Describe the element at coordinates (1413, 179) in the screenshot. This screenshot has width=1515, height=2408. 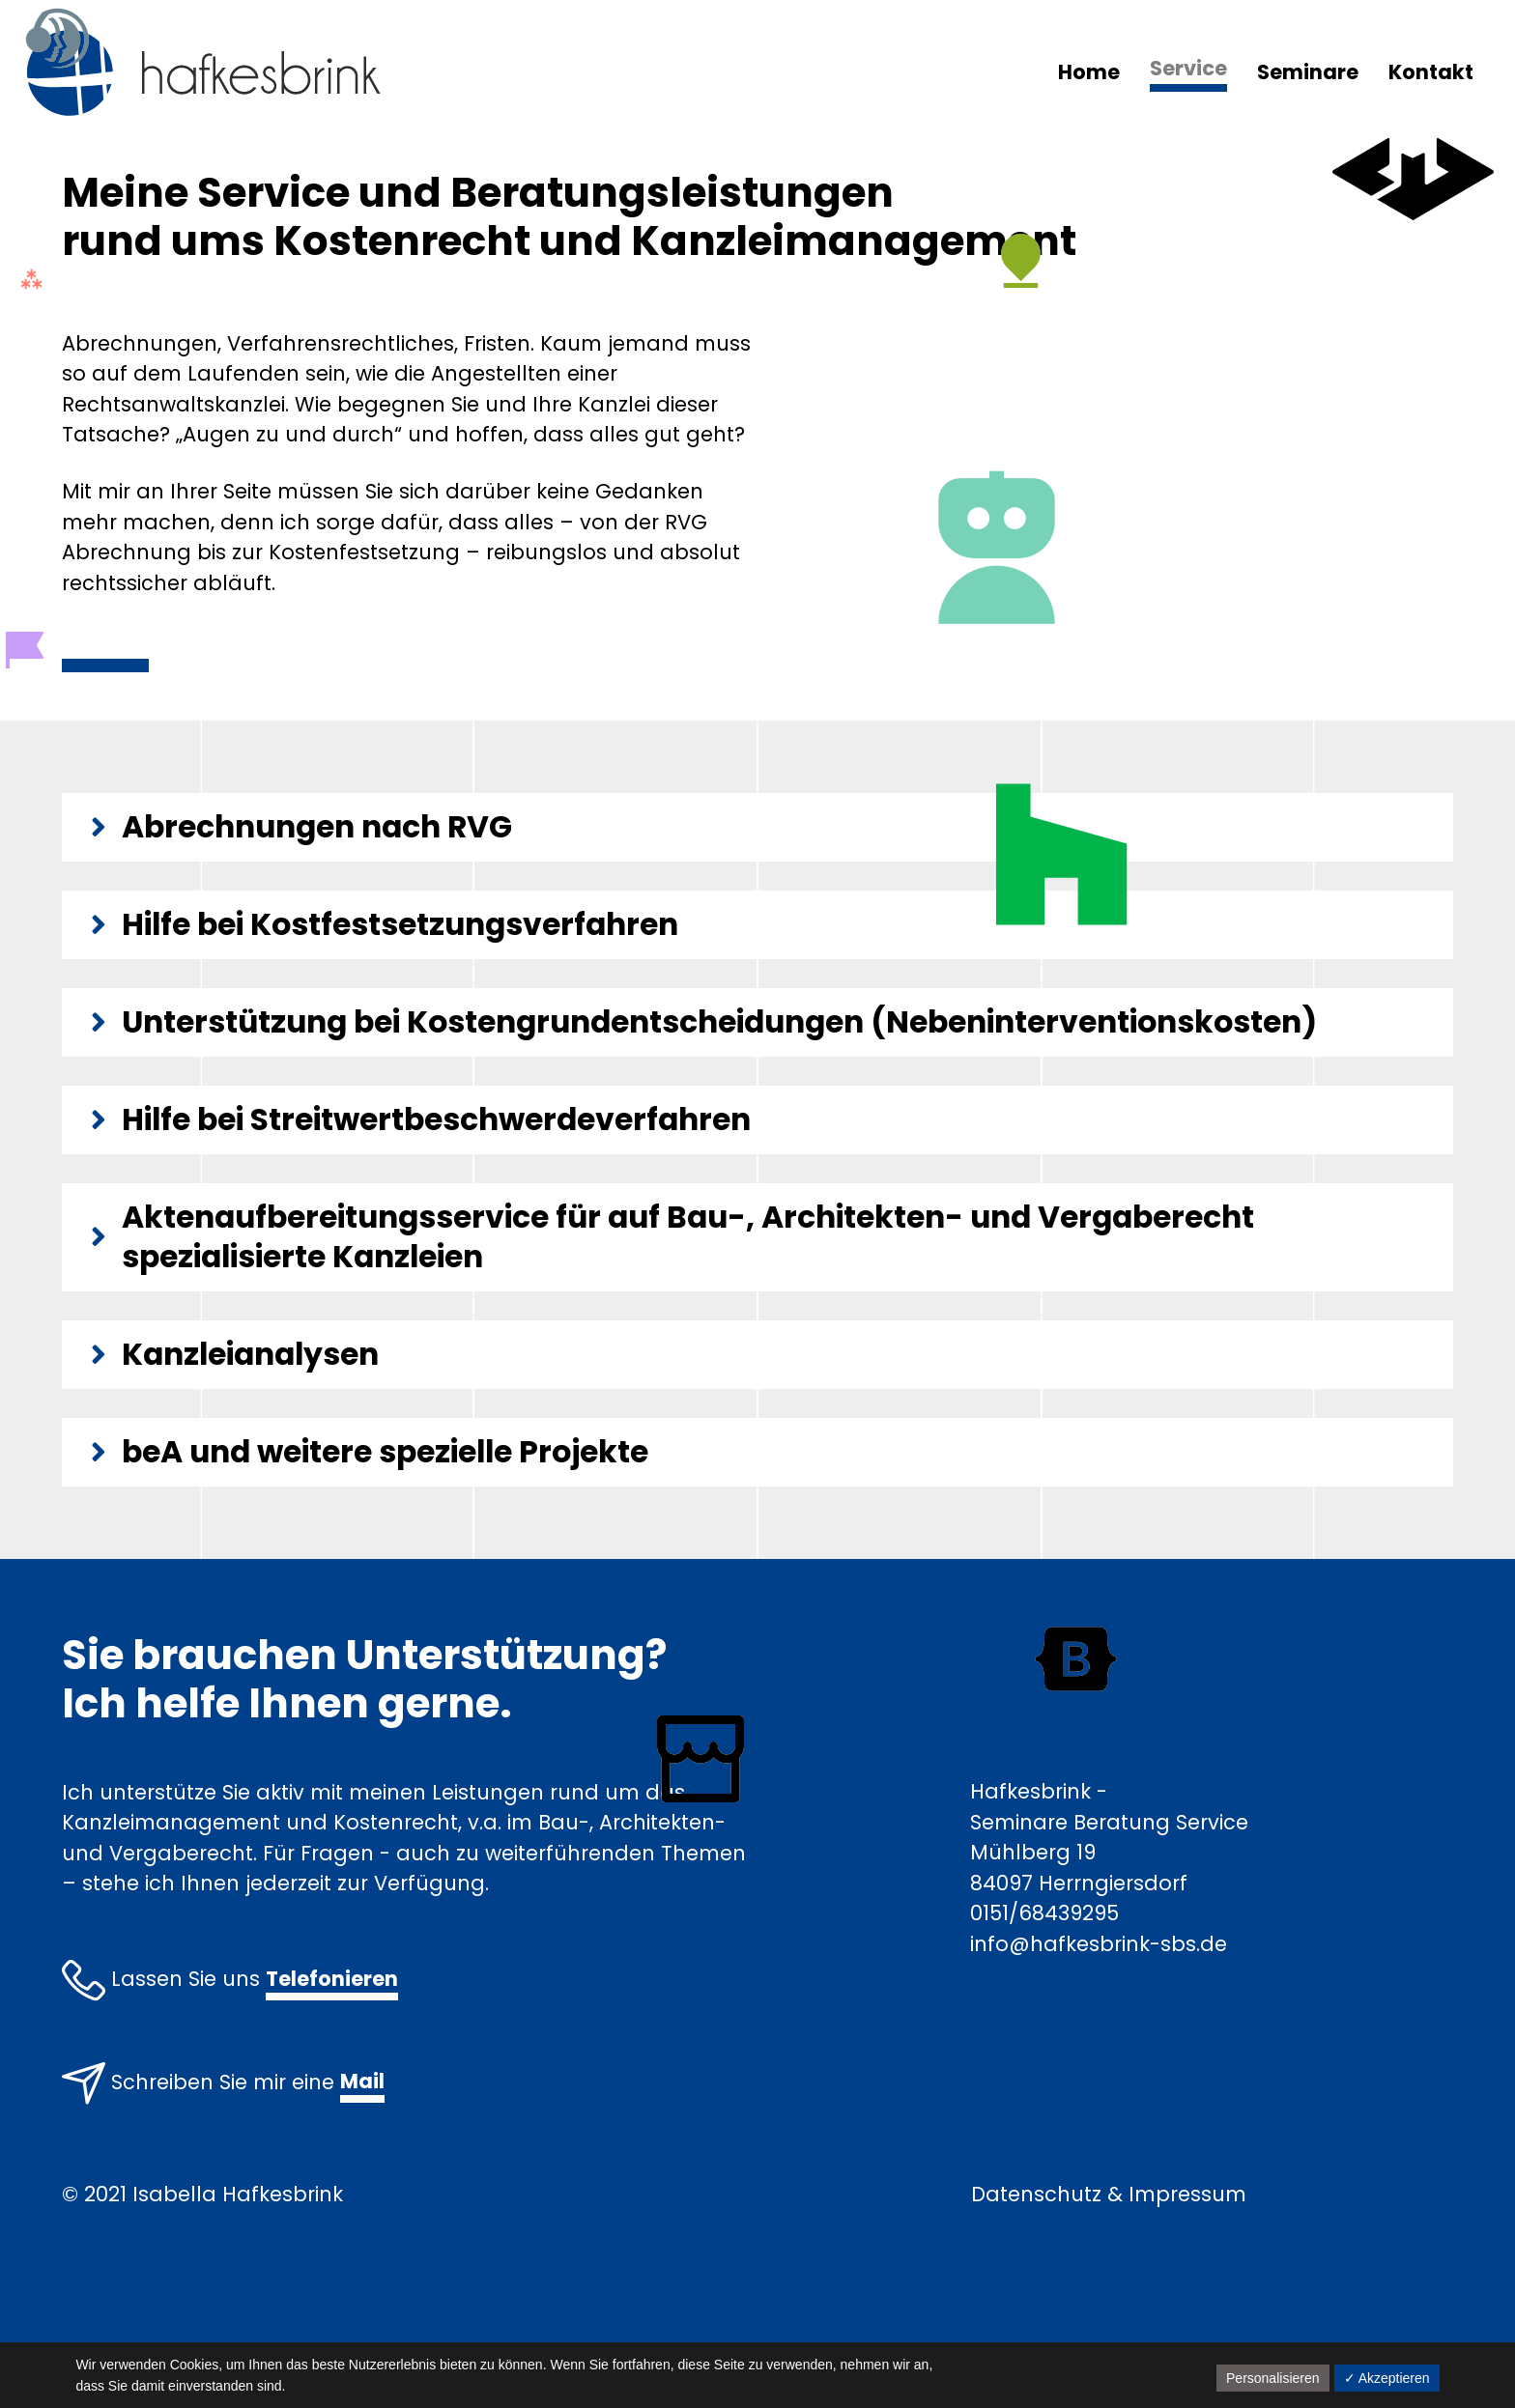
I see `basic attention token (bat) cryptocurrency logo` at that location.